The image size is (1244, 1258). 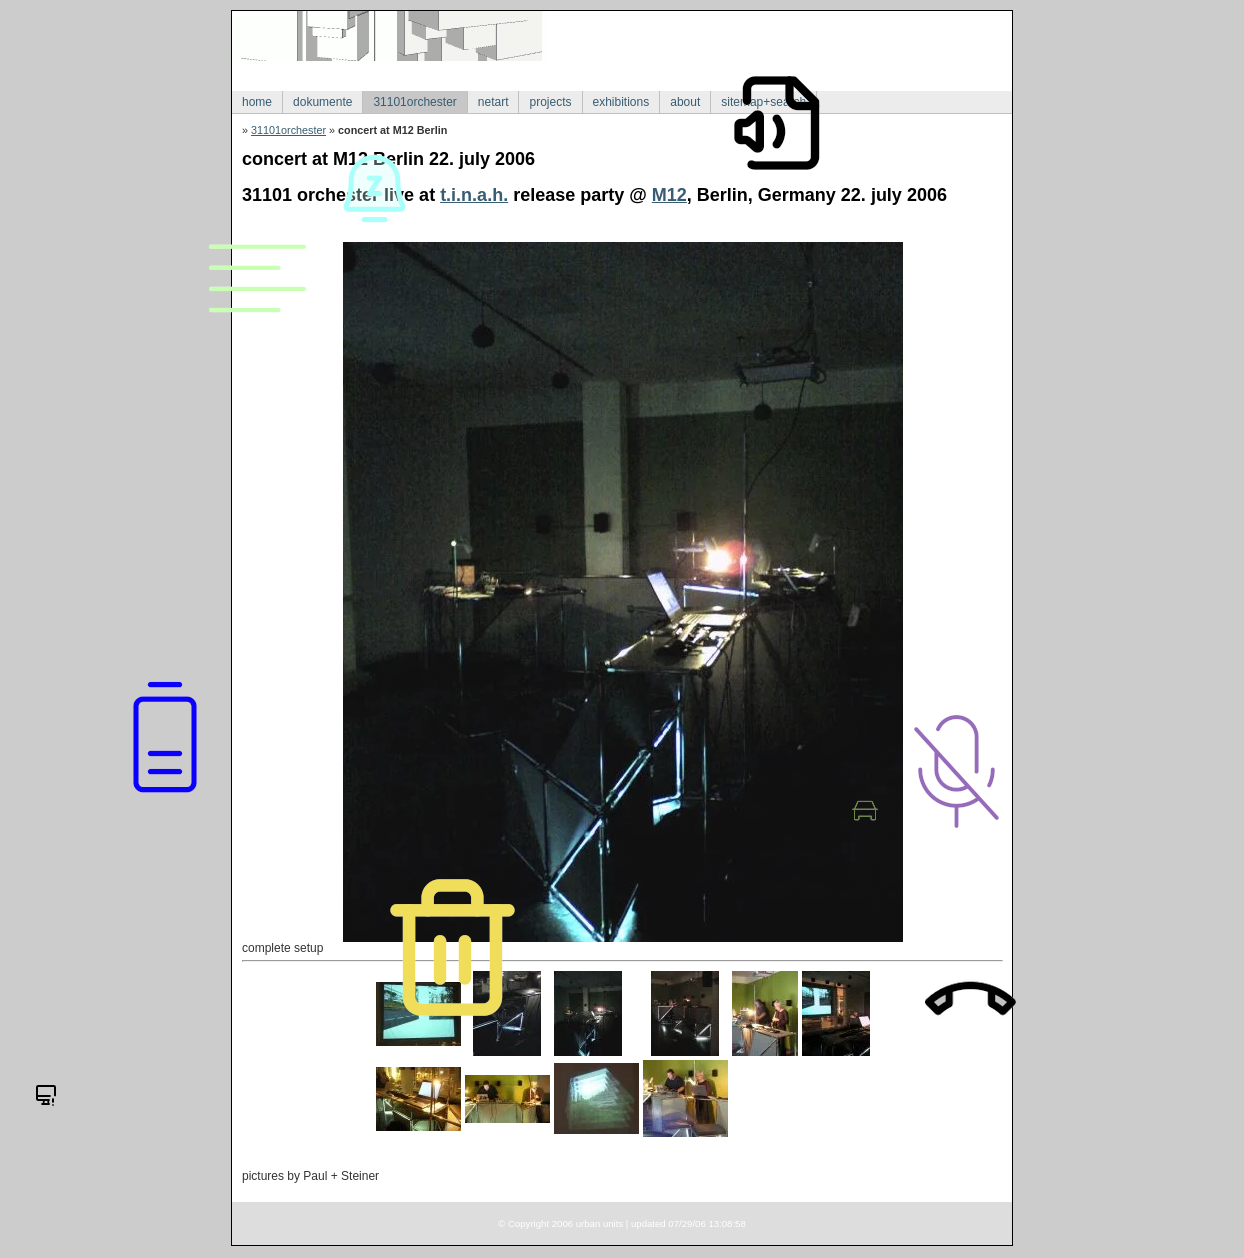 What do you see at coordinates (970, 1000) in the screenshot?
I see `end the current phone call` at bounding box center [970, 1000].